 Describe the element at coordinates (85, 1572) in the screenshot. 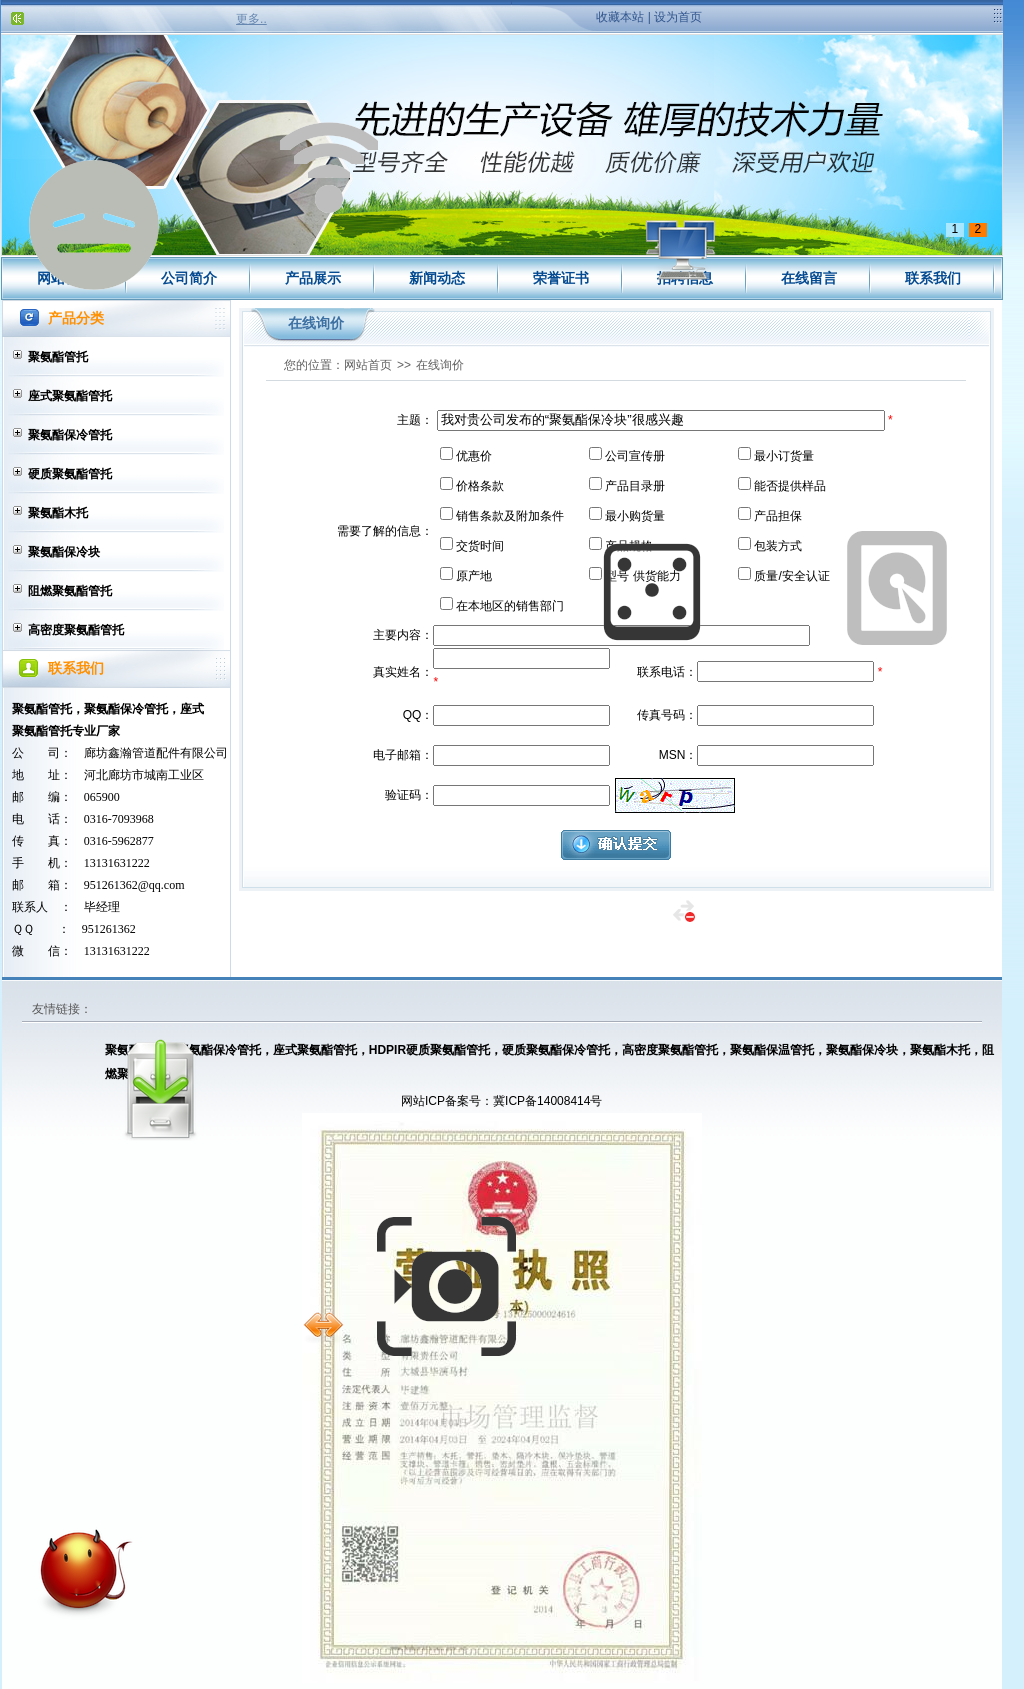

I see `indicates a mischievous or playful mood in chat` at that location.